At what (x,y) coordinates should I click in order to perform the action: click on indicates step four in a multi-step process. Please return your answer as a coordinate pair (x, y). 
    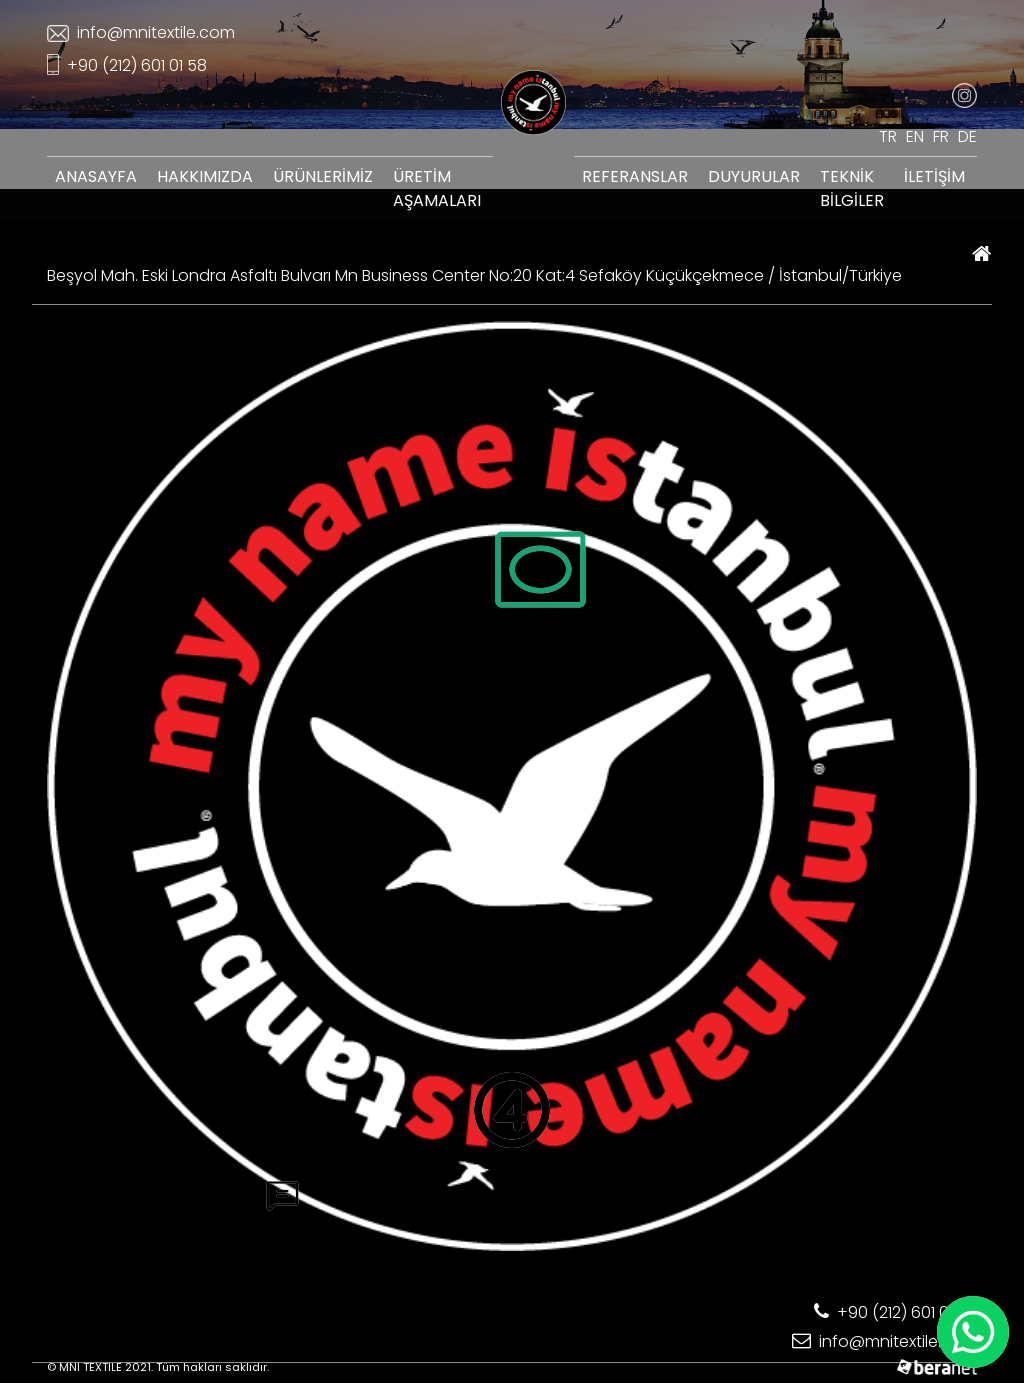
    Looking at the image, I should click on (512, 1110).